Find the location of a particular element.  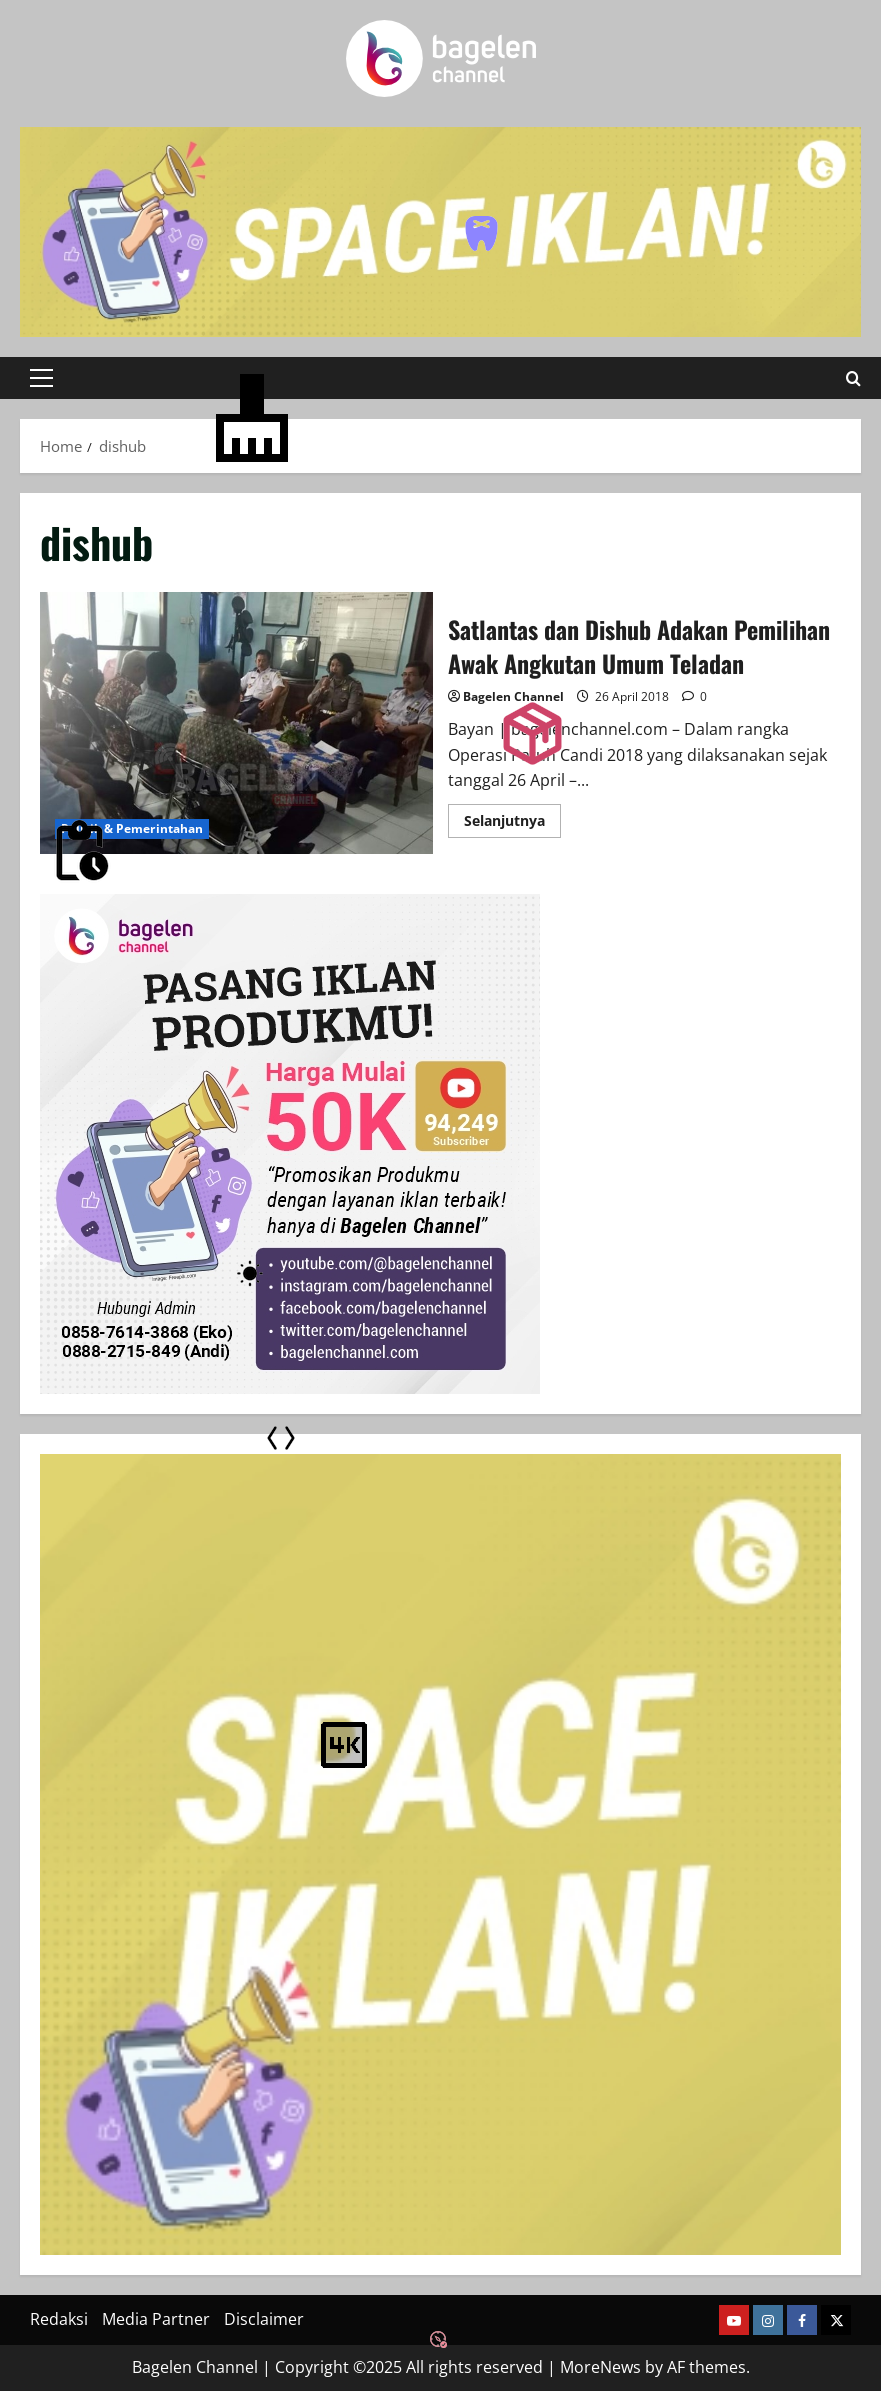

toggle light mode or bright display is located at coordinates (250, 1274).